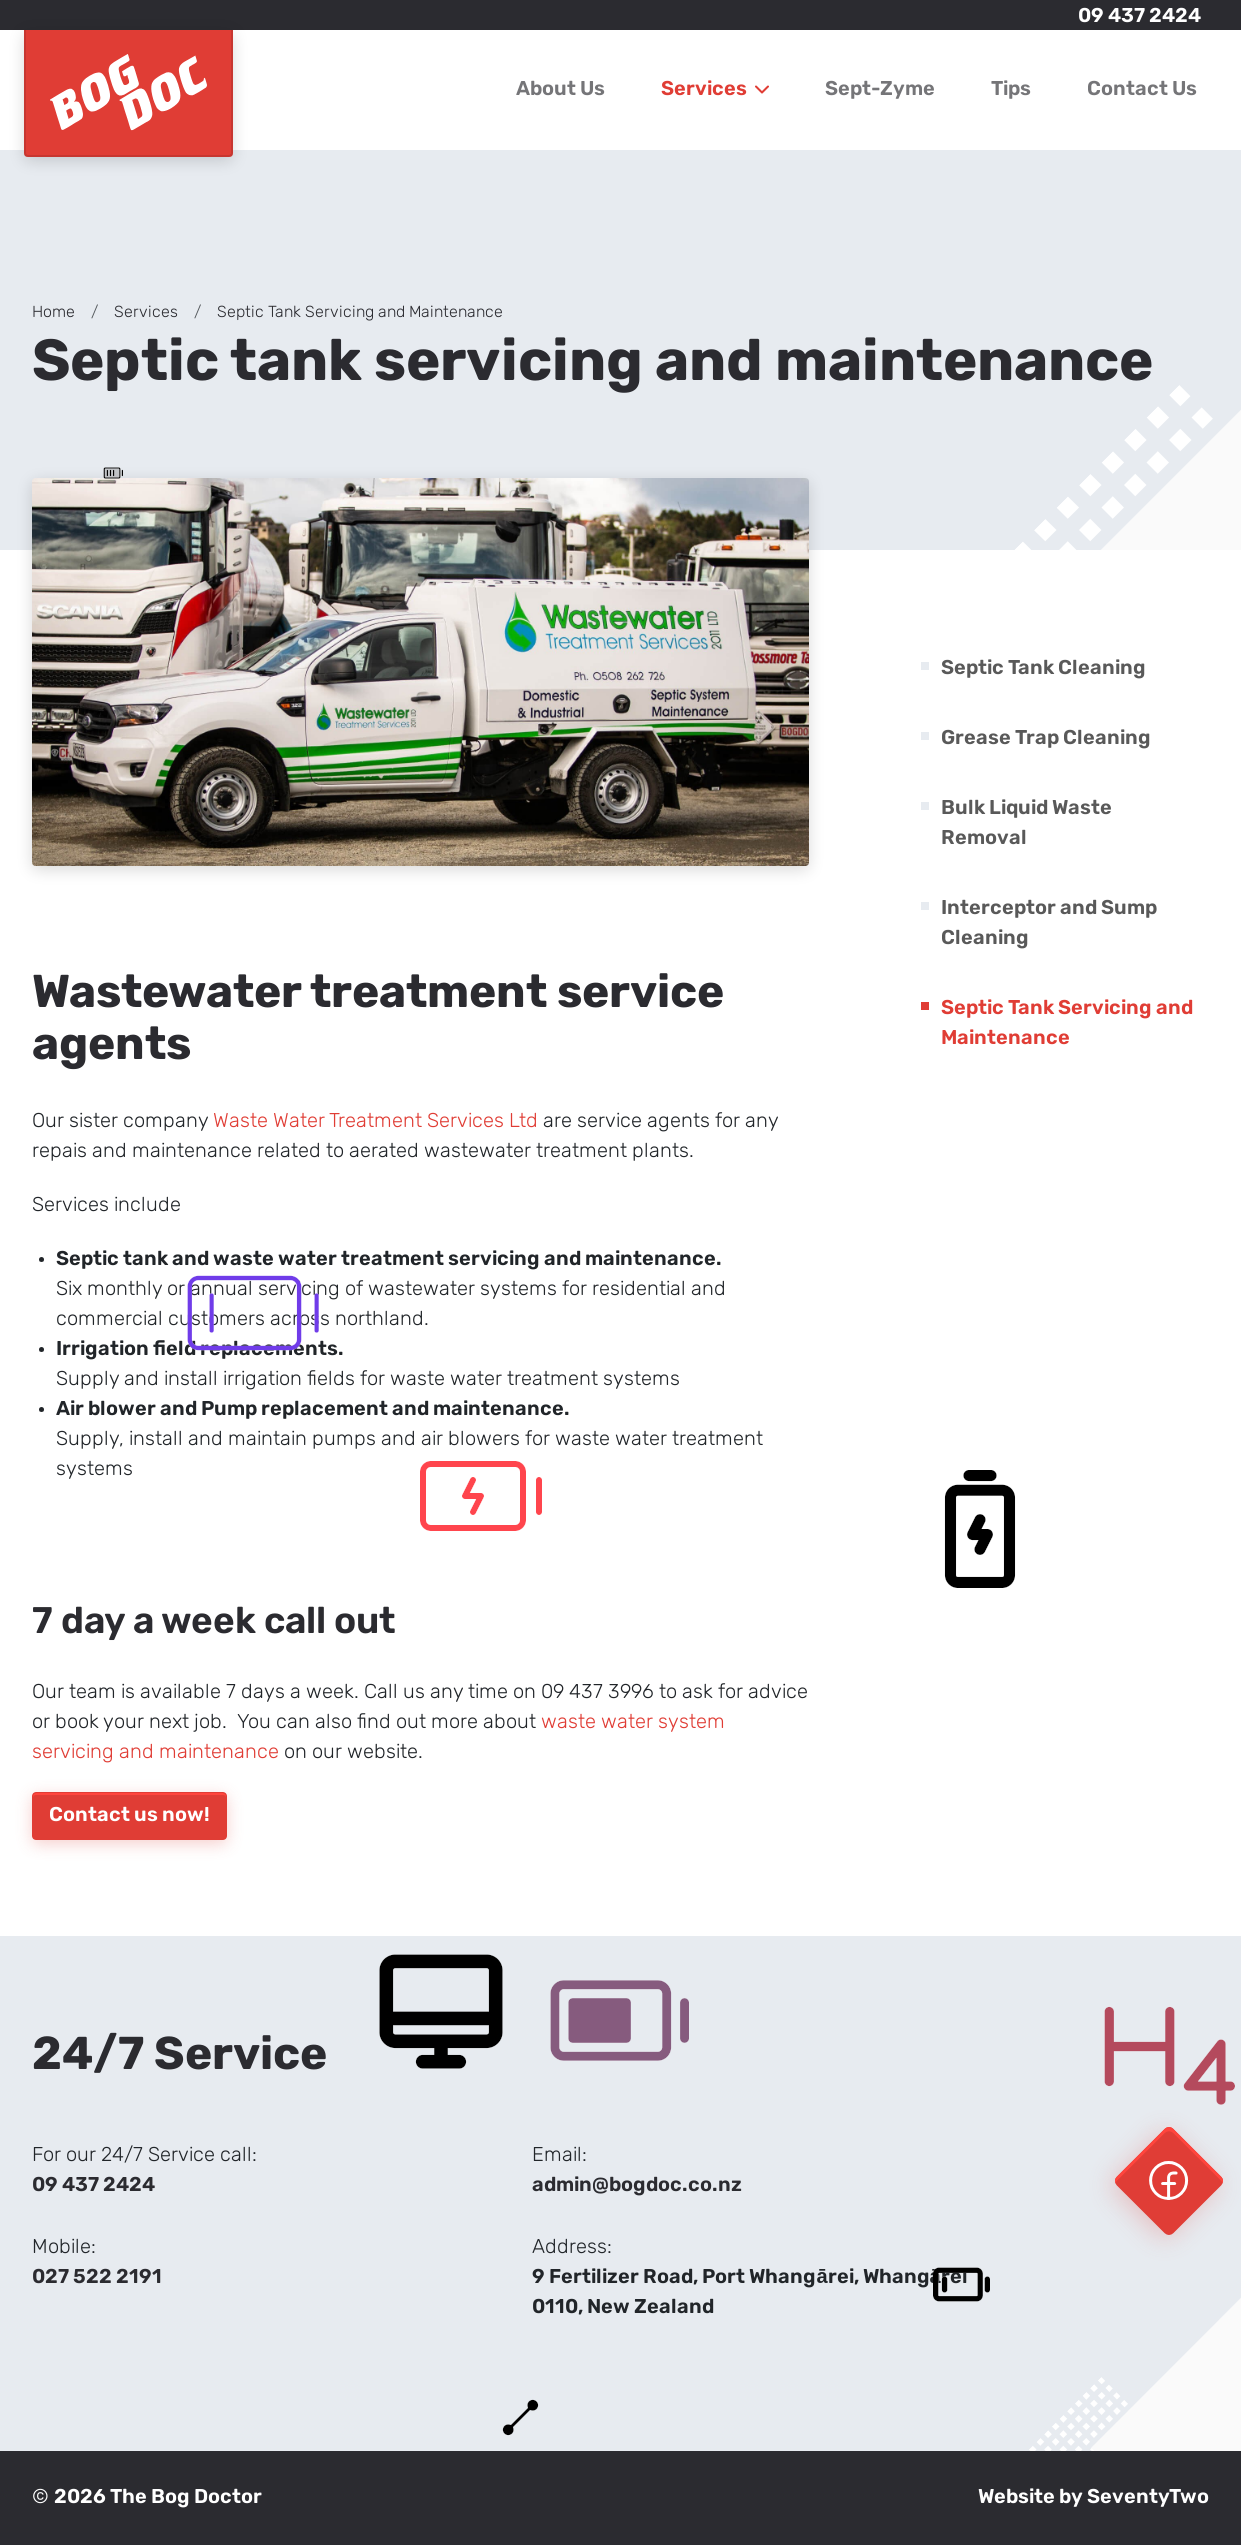 Image resolution: width=1241 pixels, height=2545 pixels. What do you see at coordinates (520, 2417) in the screenshot?
I see `draw a line between two points` at bounding box center [520, 2417].